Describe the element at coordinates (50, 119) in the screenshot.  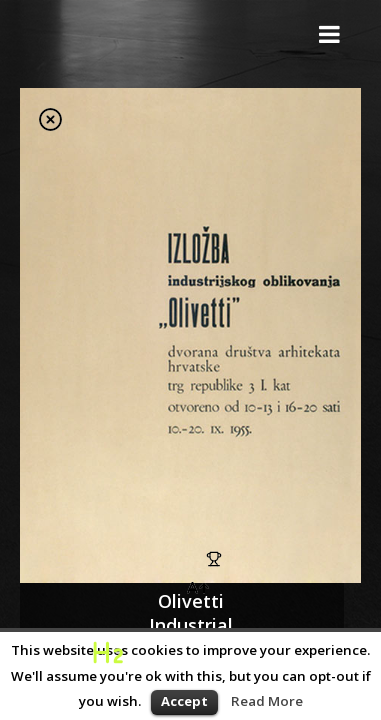
I see `close or dismiss a dialog` at that location.